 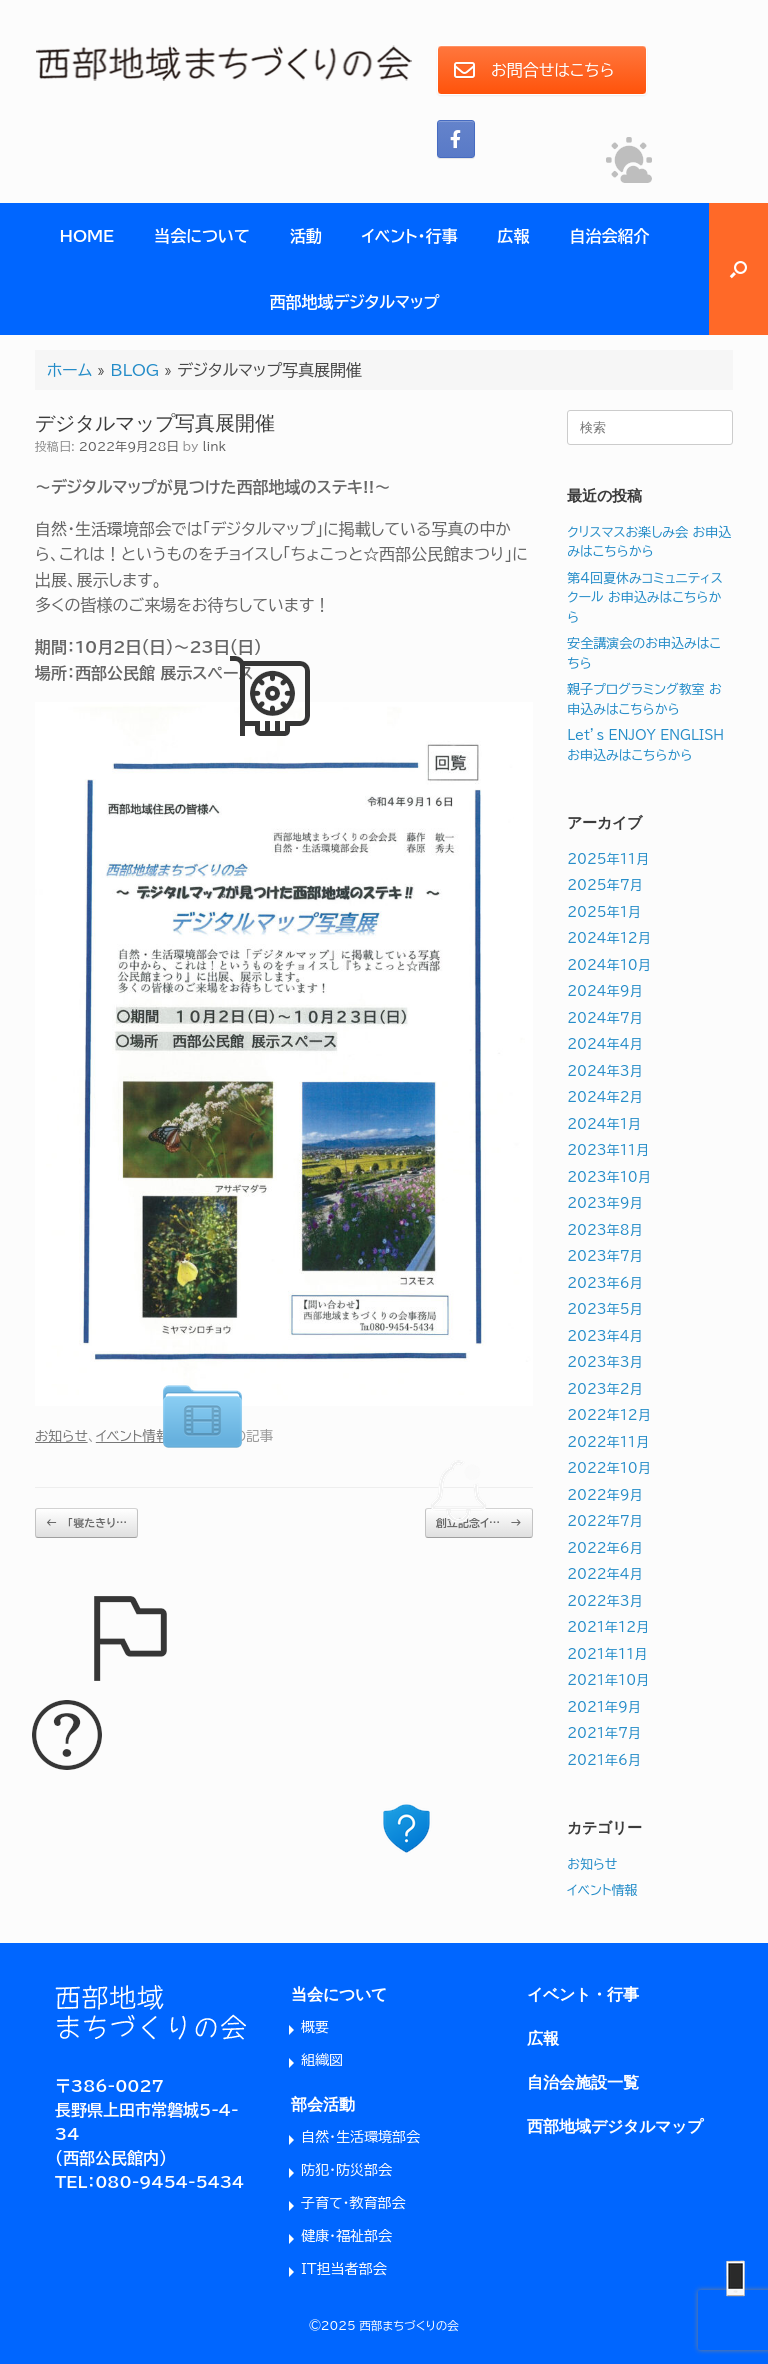 What do you see at coordinates (67, 1735) in the screenshot?
I see `access help or support documentation` at bounding box center [67, 1735].